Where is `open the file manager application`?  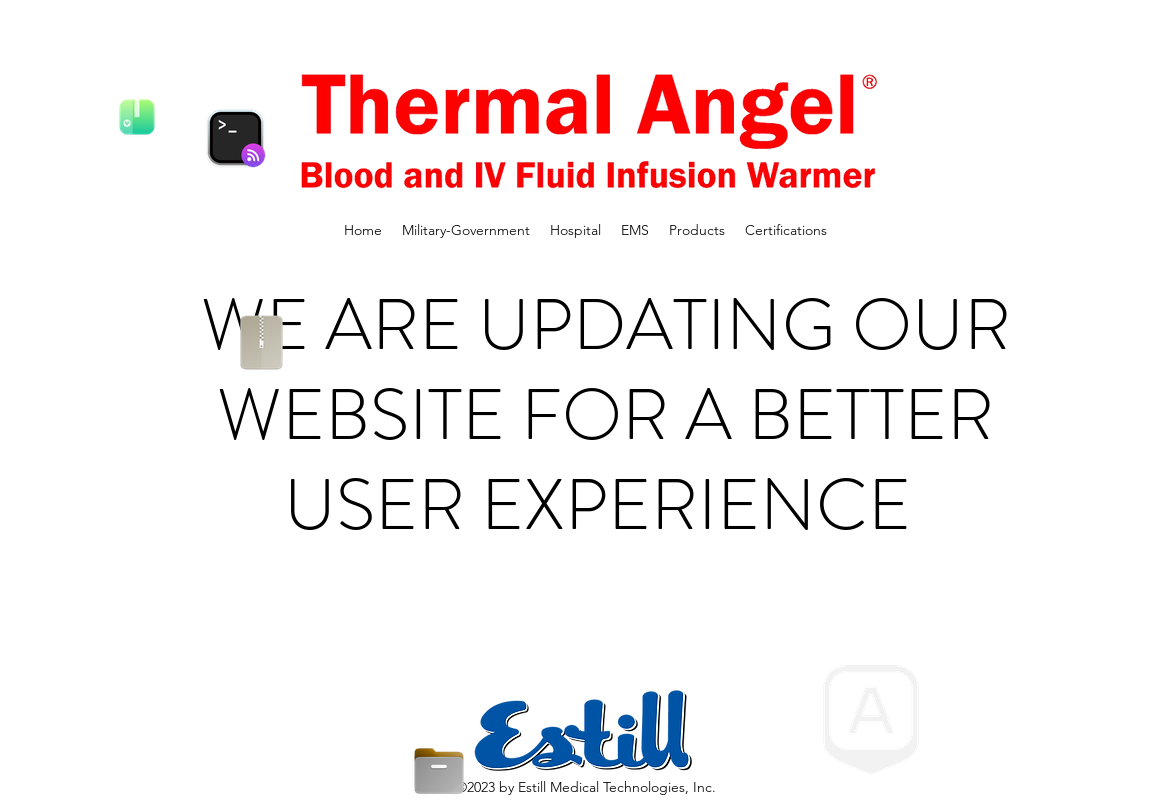
open the file manager application is located at coordinates (439, 771).